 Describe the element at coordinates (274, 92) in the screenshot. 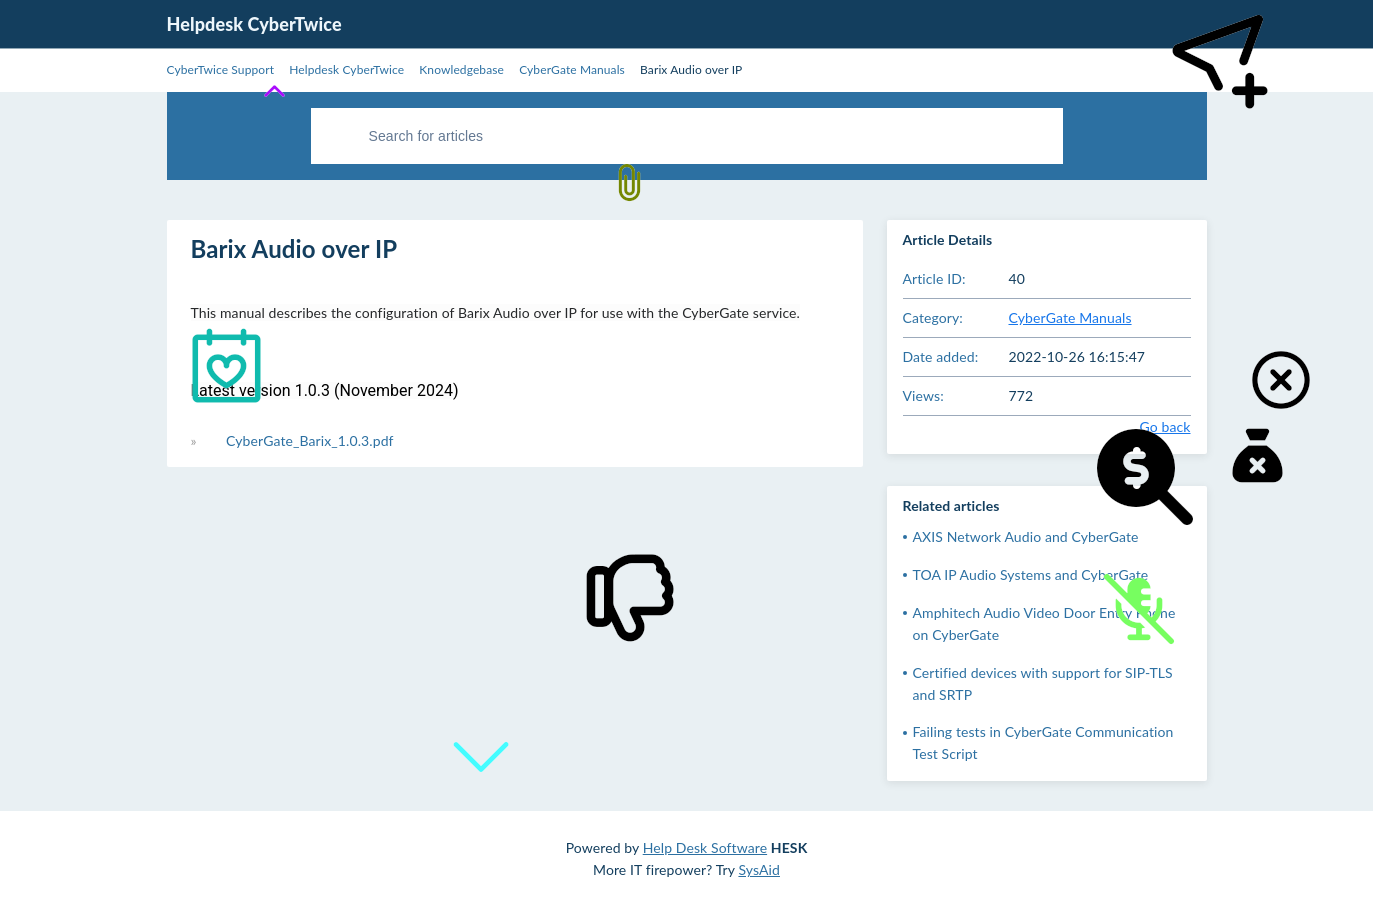

I see `collapse an expanded section` at that location.